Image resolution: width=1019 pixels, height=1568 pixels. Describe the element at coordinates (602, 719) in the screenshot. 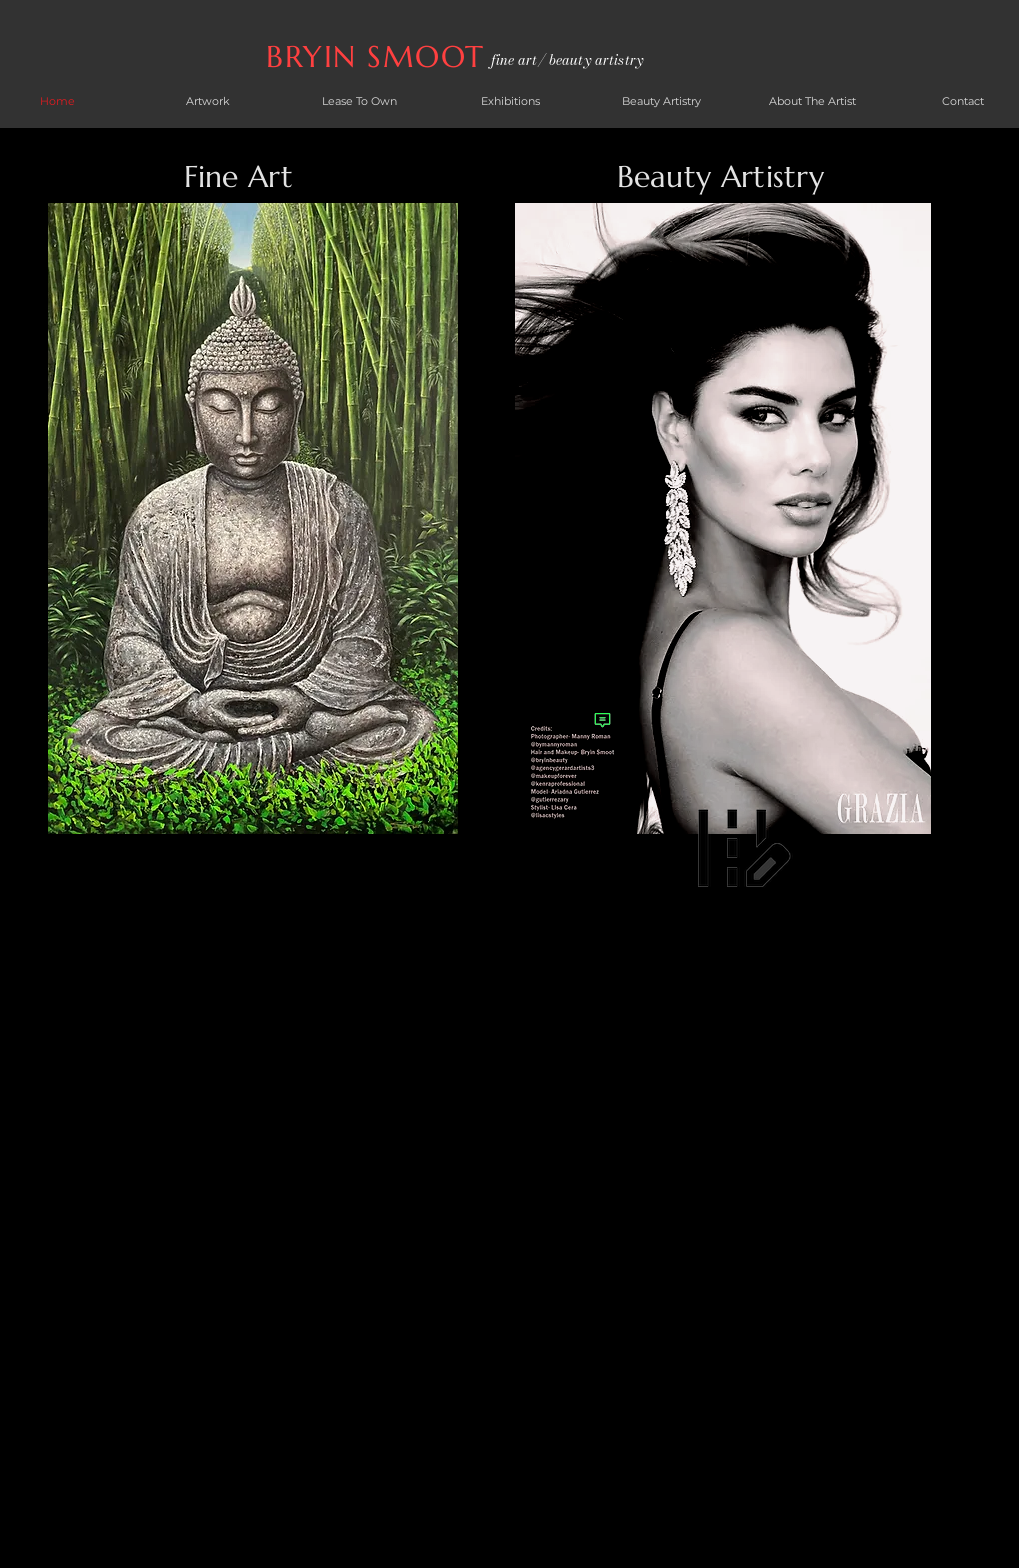

I see `open chat or messaging` at that location.